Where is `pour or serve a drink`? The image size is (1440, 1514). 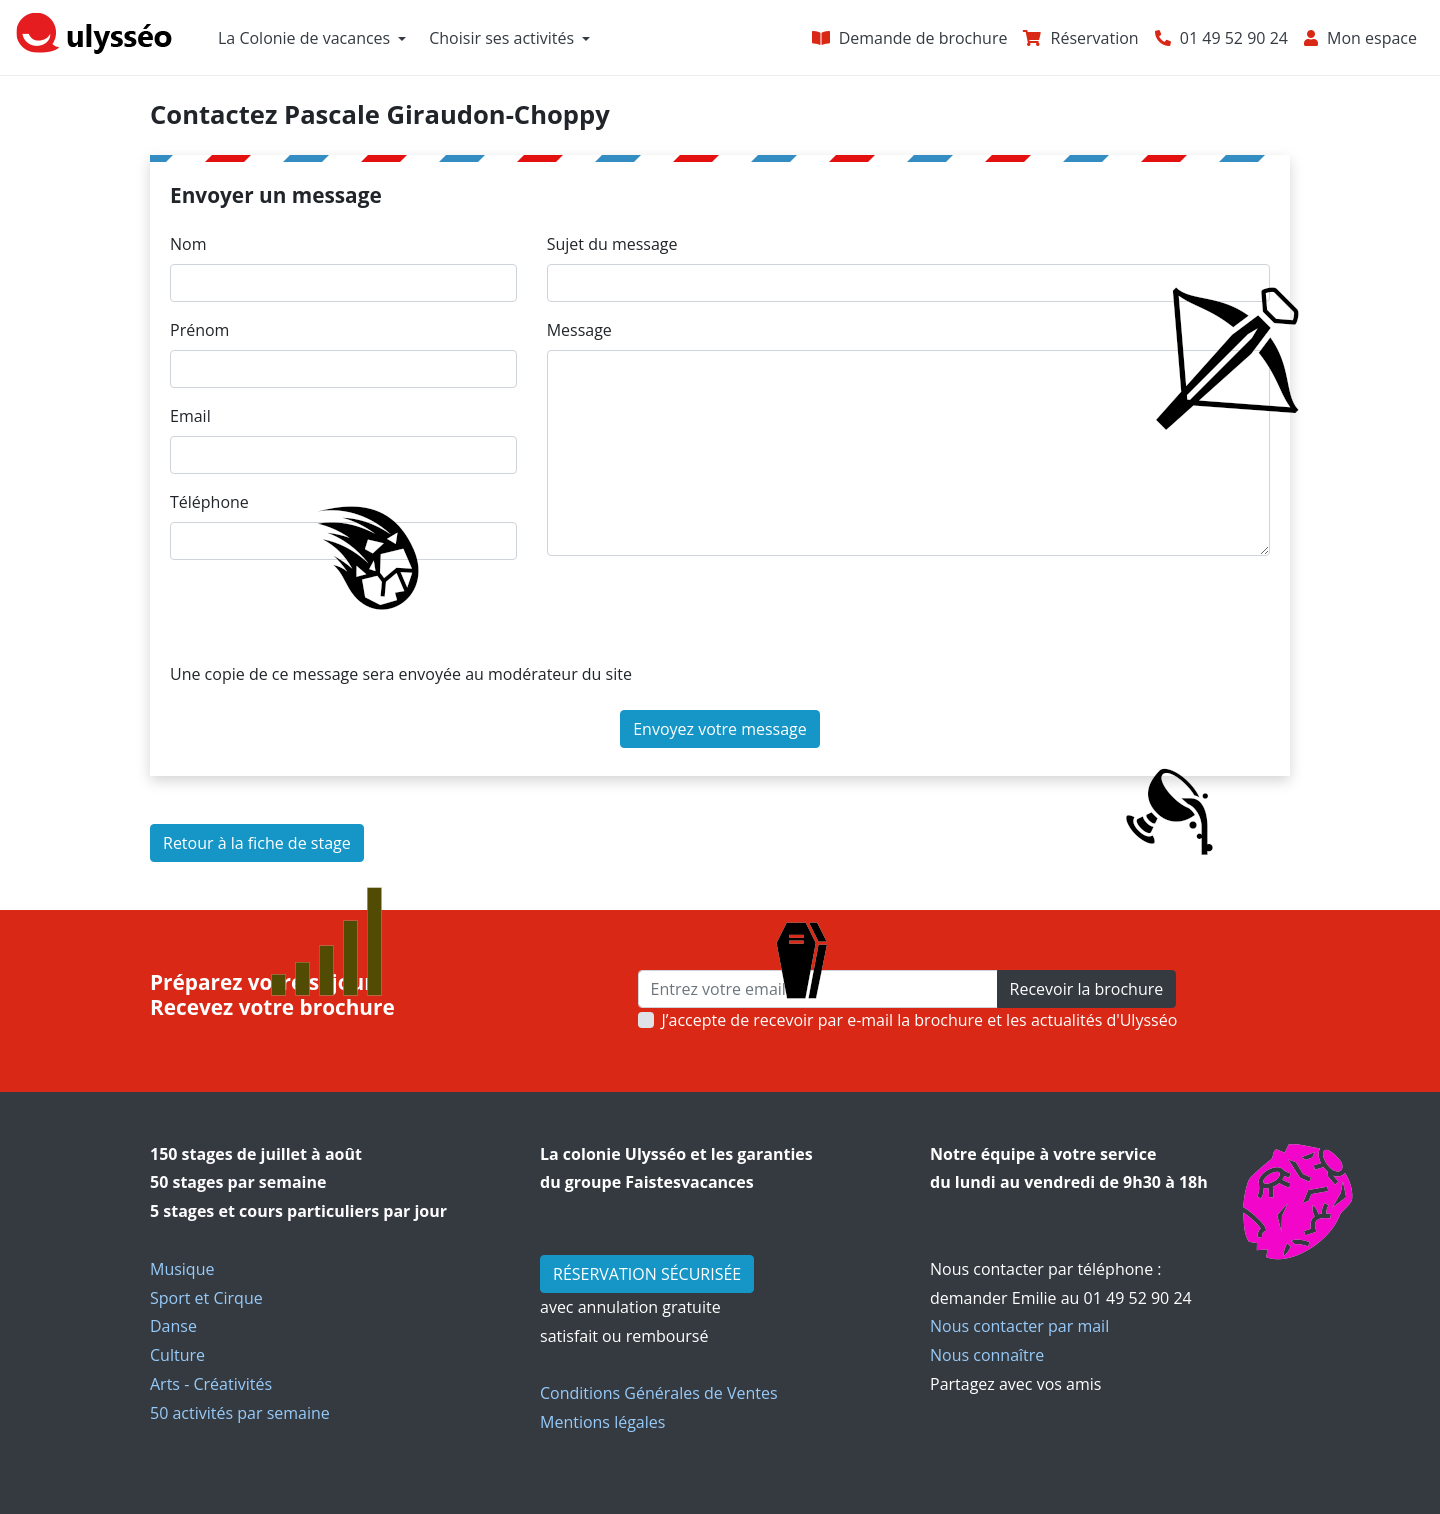 pour or serve a drink is located at coordinates (1169, 811).